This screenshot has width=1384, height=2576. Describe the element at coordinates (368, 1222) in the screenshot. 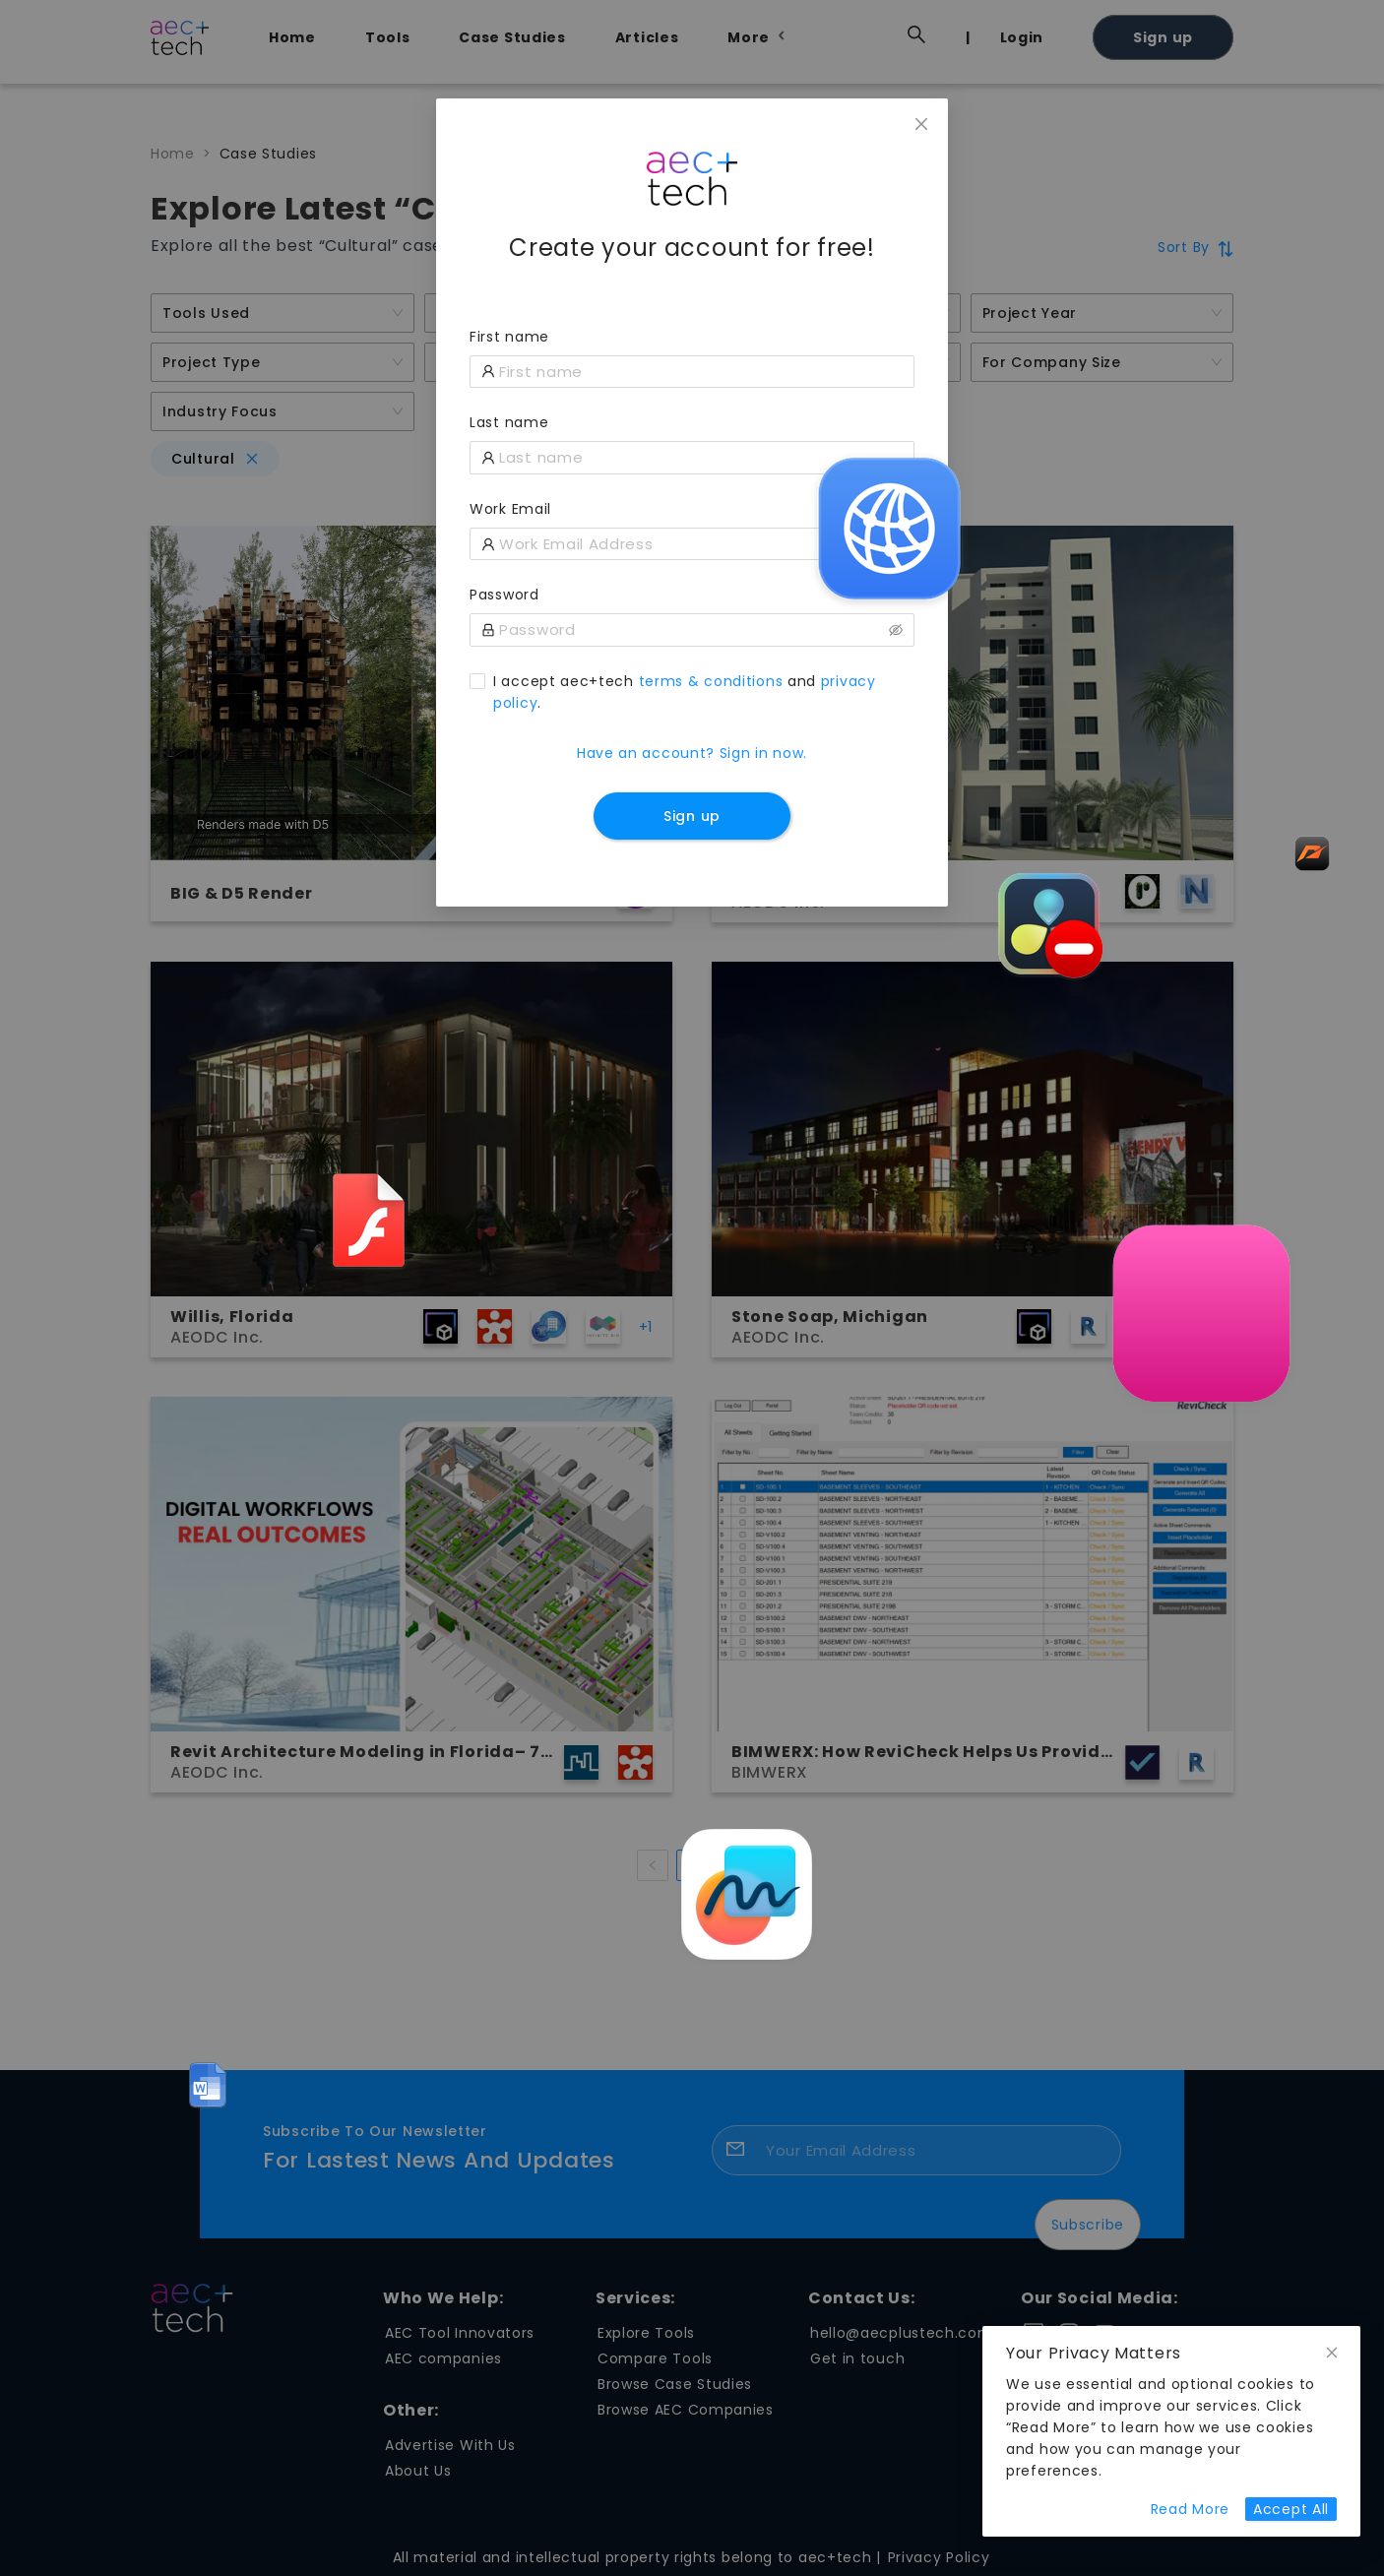

I see `flash video file type indicator` at that location.